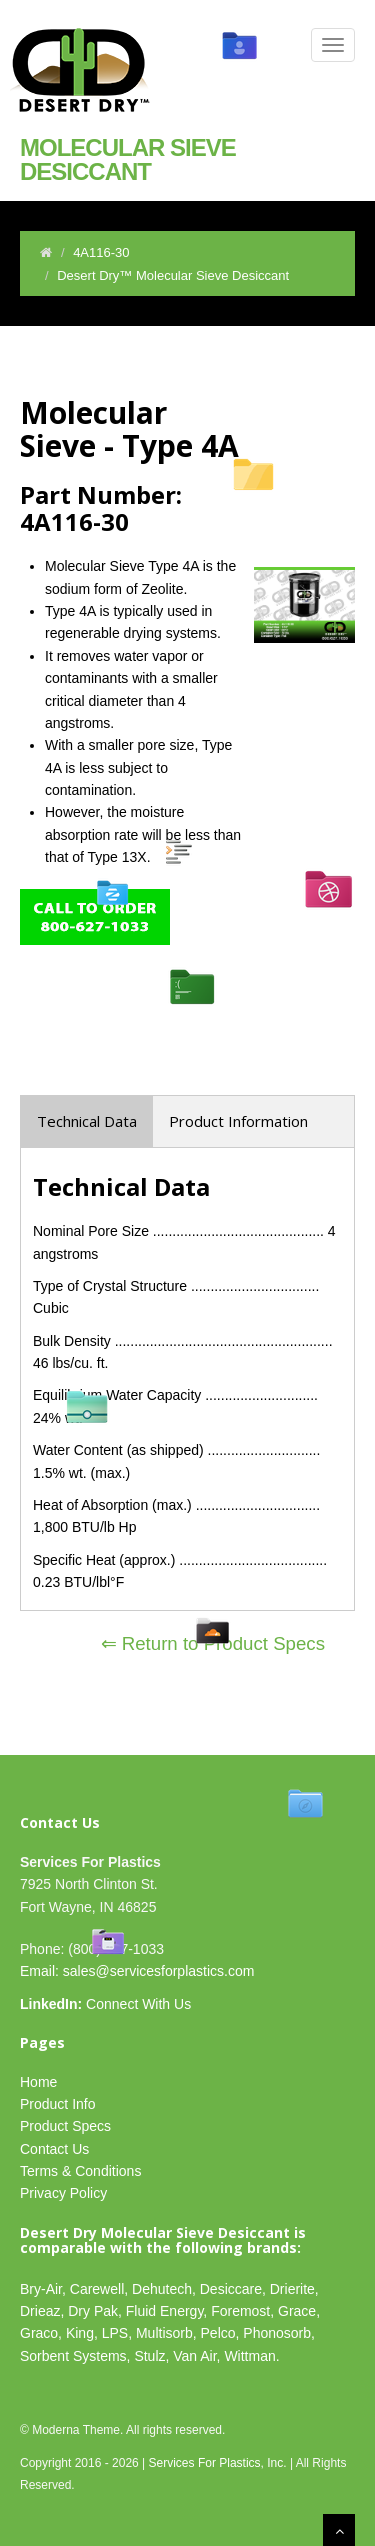  Describe the element at coordinates (253, 475) in the screenshot. I see `open folder containing pixel art or retro-style files` at that location.